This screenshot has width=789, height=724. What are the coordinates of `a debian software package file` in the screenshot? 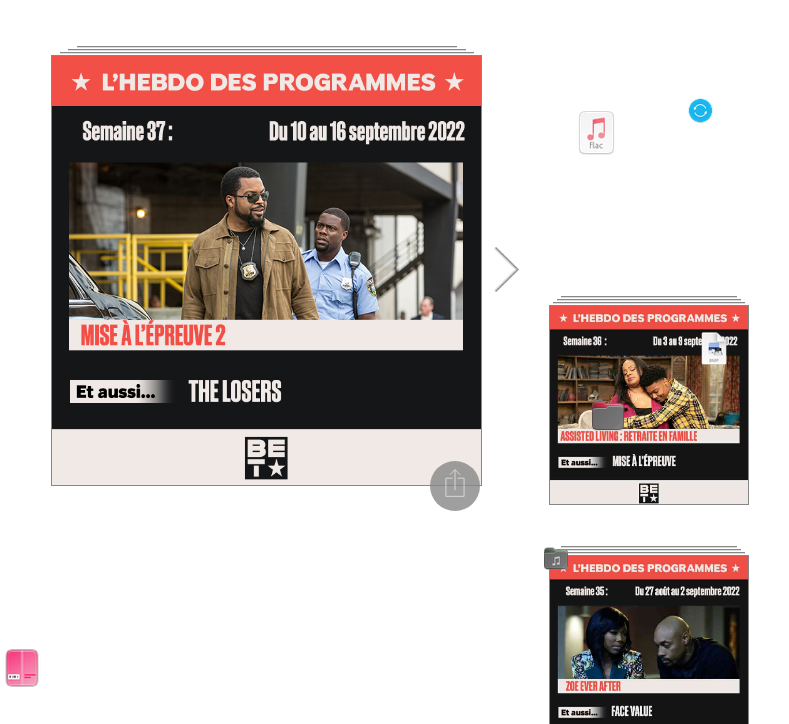 It's located at (22, 668).